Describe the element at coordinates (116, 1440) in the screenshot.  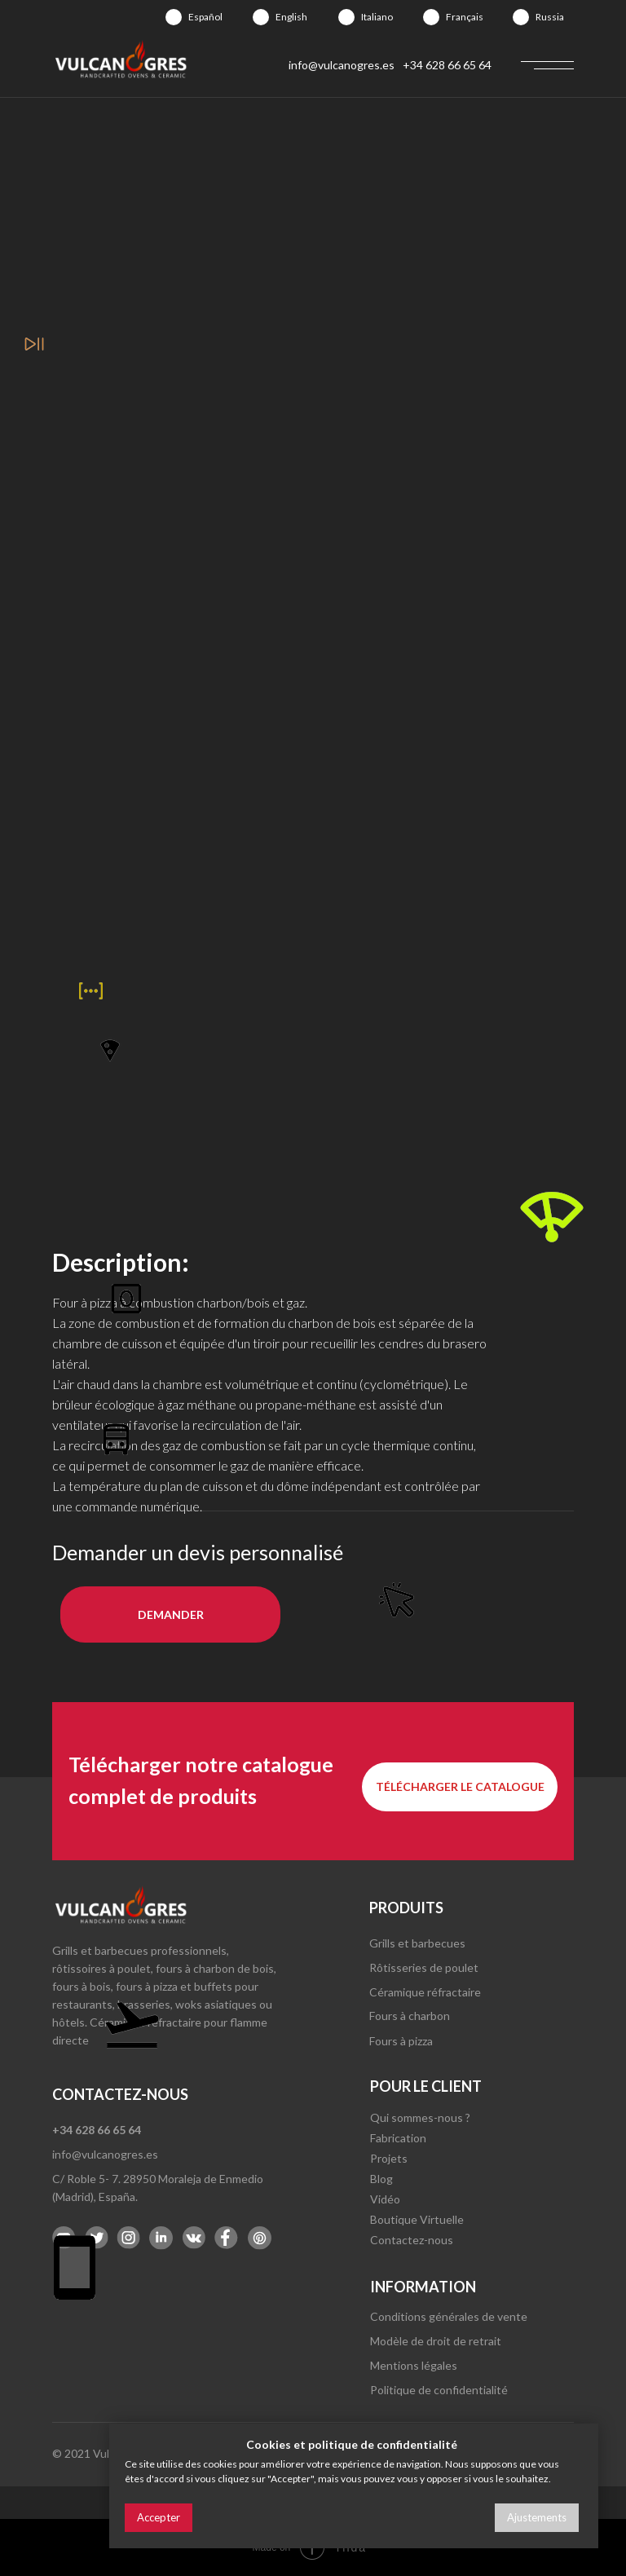
I see `view bus routes and schedules` at that location.